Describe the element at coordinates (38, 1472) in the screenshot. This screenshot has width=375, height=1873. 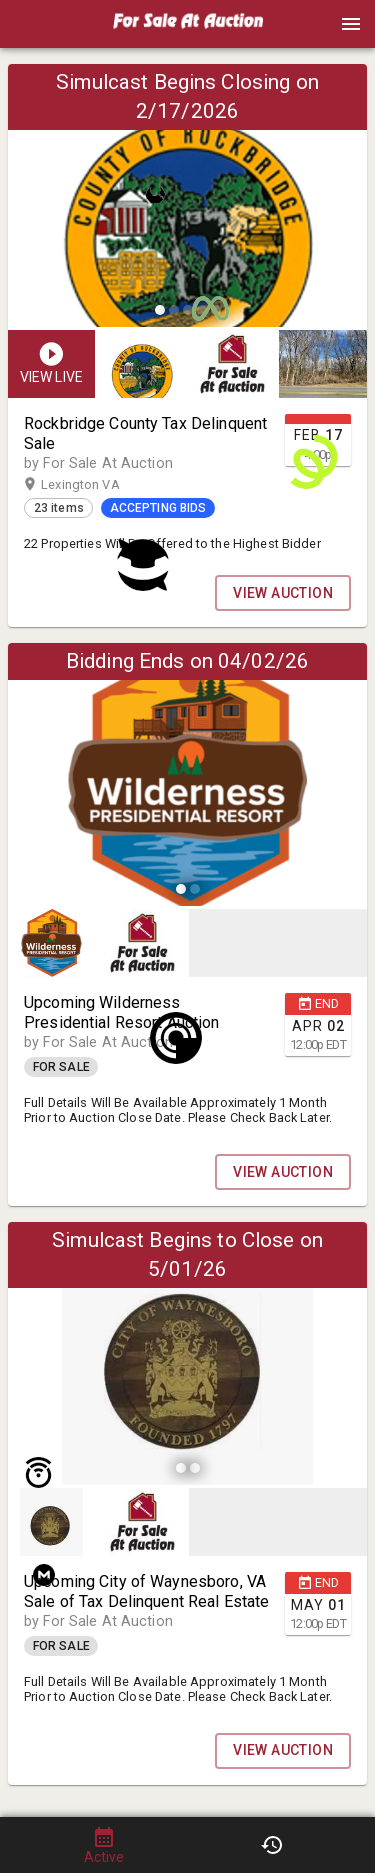
I see `OpenWrt router firmware logo` at that location.